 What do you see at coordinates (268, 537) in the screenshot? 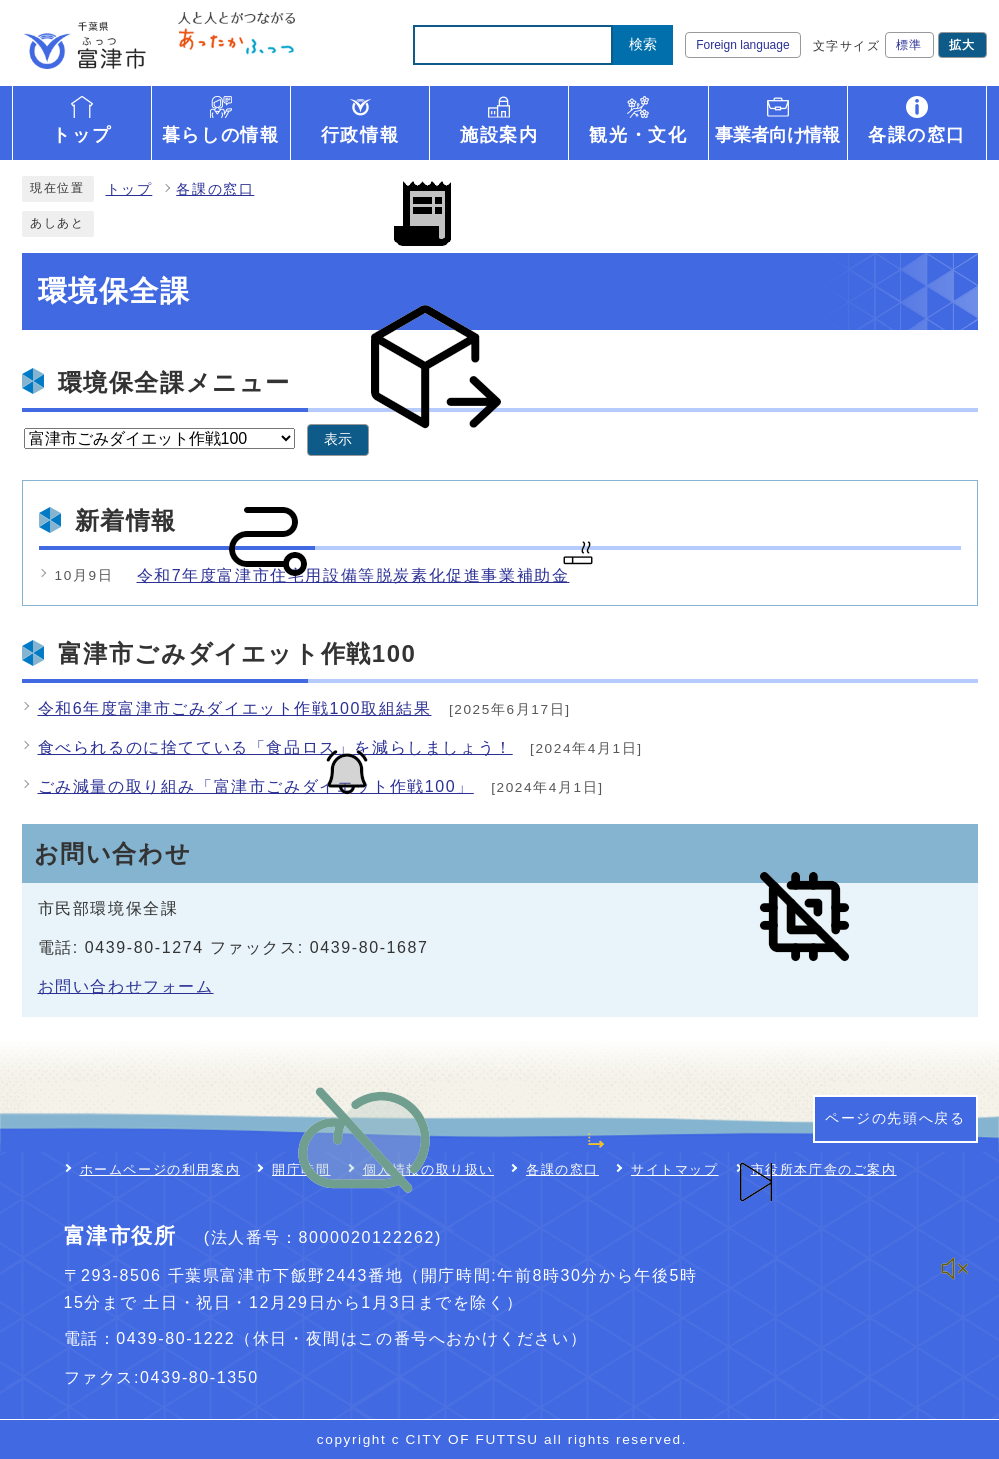
I see `view or edit a route path` at bounding box center [268, 537].